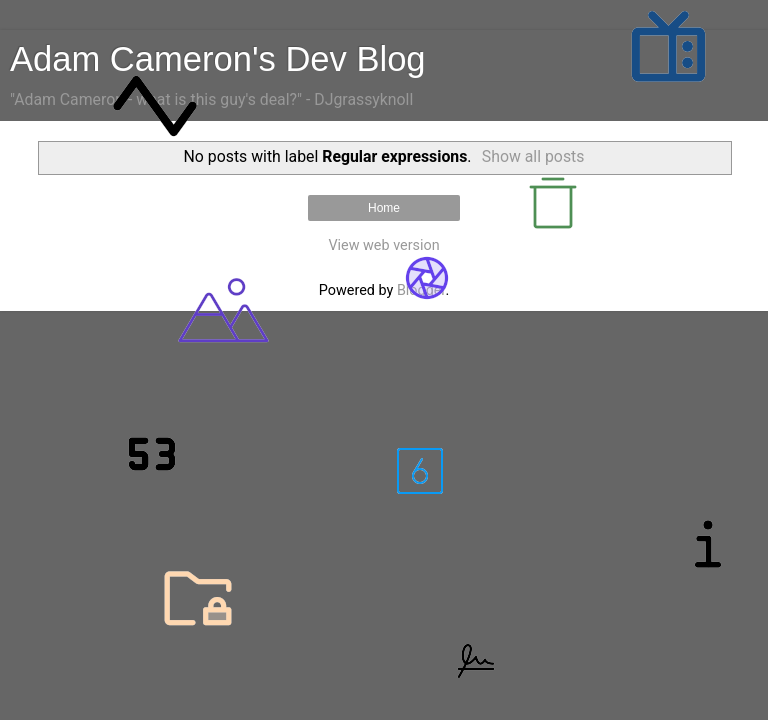 The height and width of the screenshot is (720, 768). What do you see at coordinates (152, 454) in the screenshot?
I see `displays the number 53 as a label or counter` at bounding box center [152, 454].